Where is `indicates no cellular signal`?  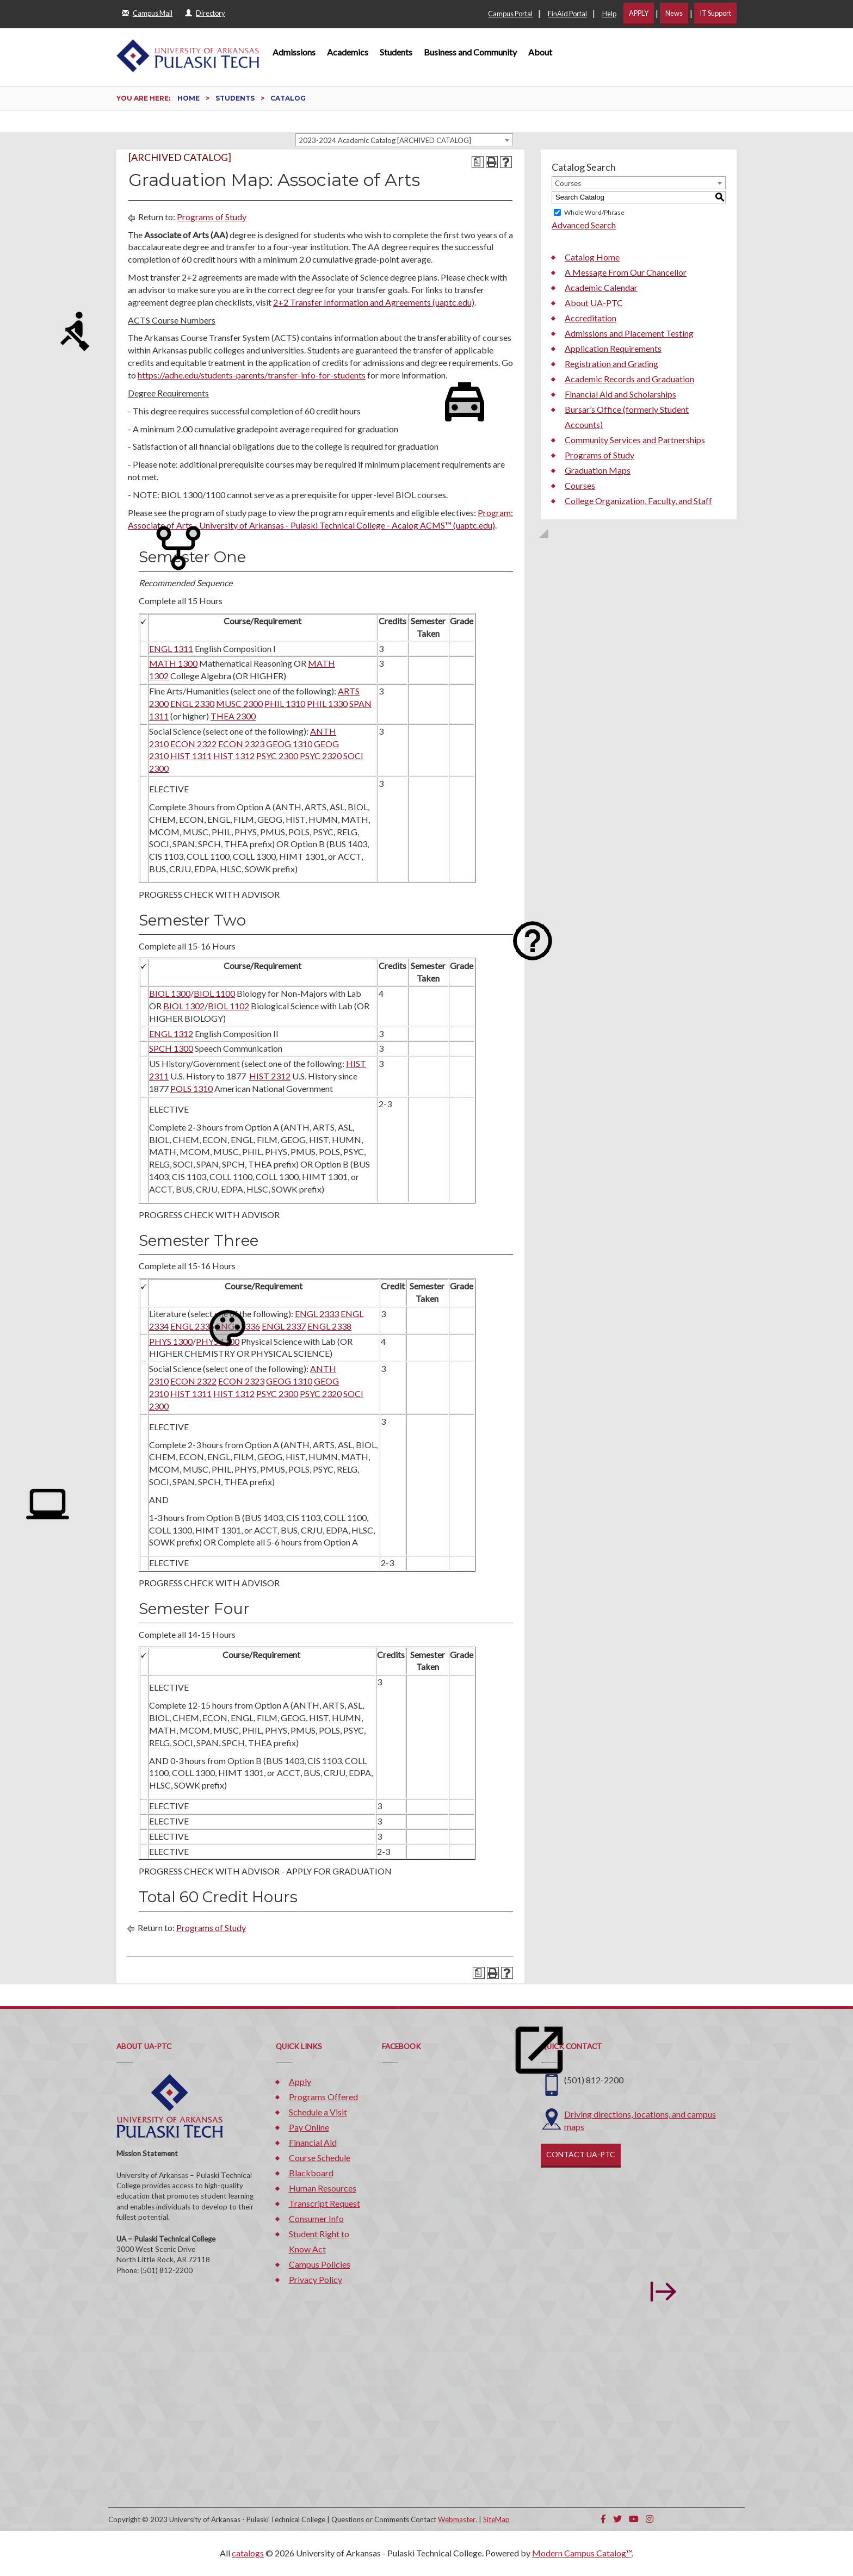
indicates no cellular signal is located at coordinates (543, 533).